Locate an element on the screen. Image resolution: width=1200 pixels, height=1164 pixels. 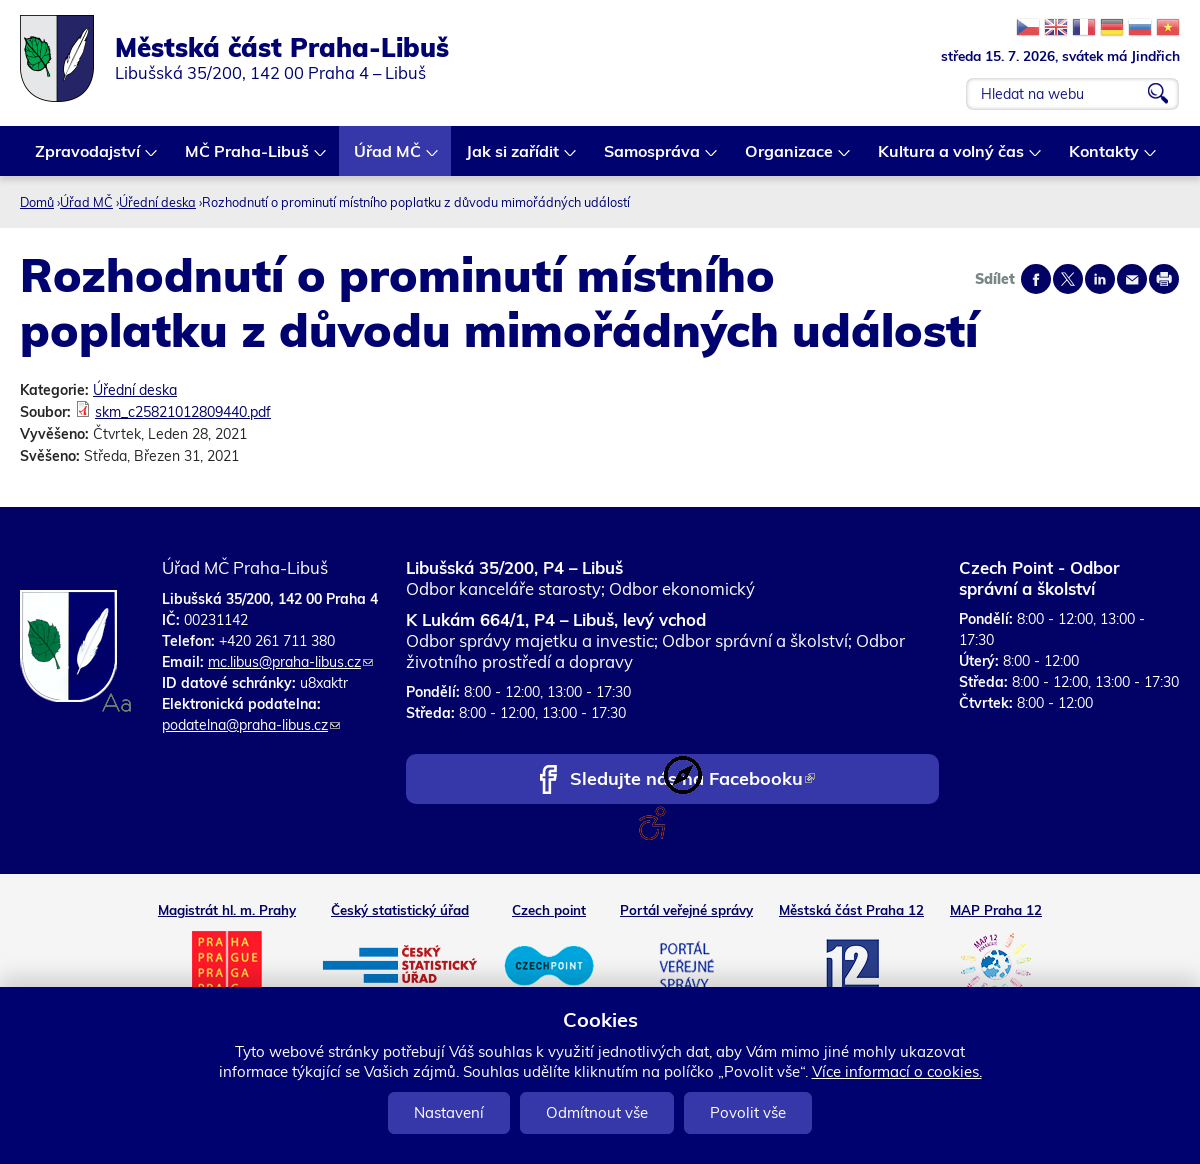
explore nearby content or locations is located at coordinates (683, 775).